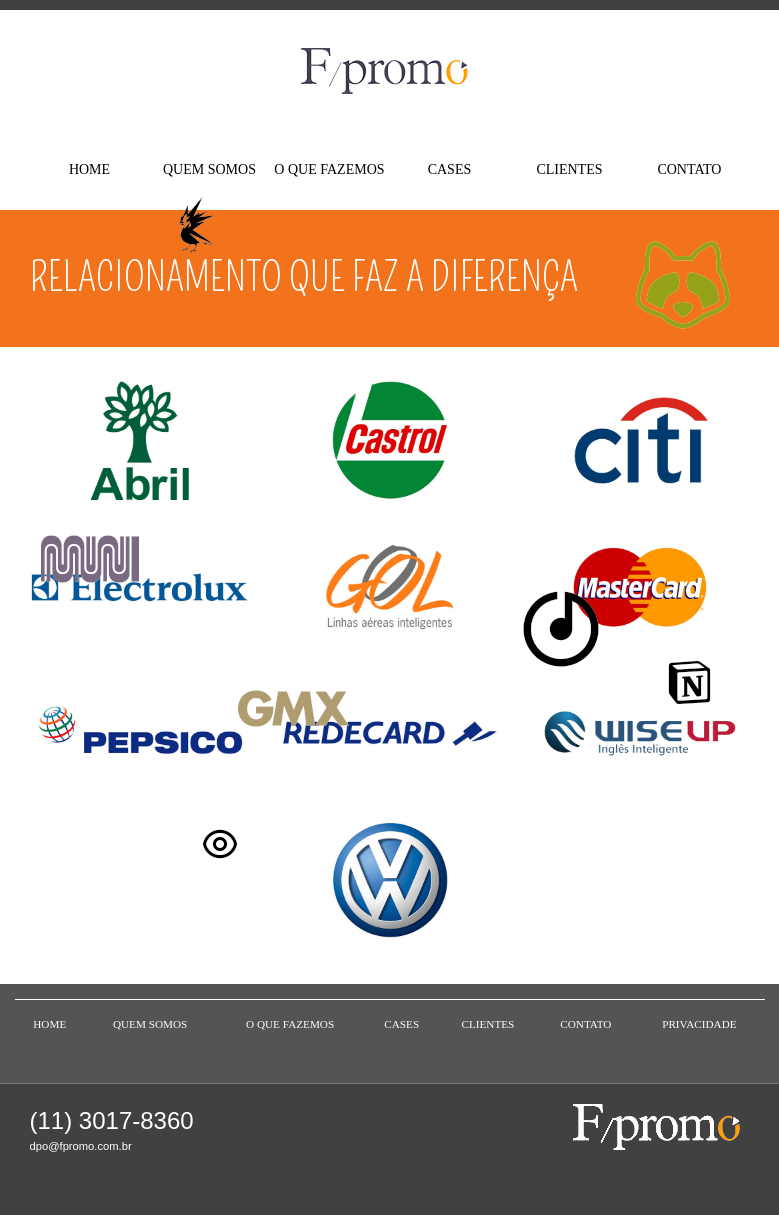 The height and width of the screenshot is (1215, 779). Describe the element at coordinates (197, 225) in the screenshot. I see `CD Projekt company logo` at that location.